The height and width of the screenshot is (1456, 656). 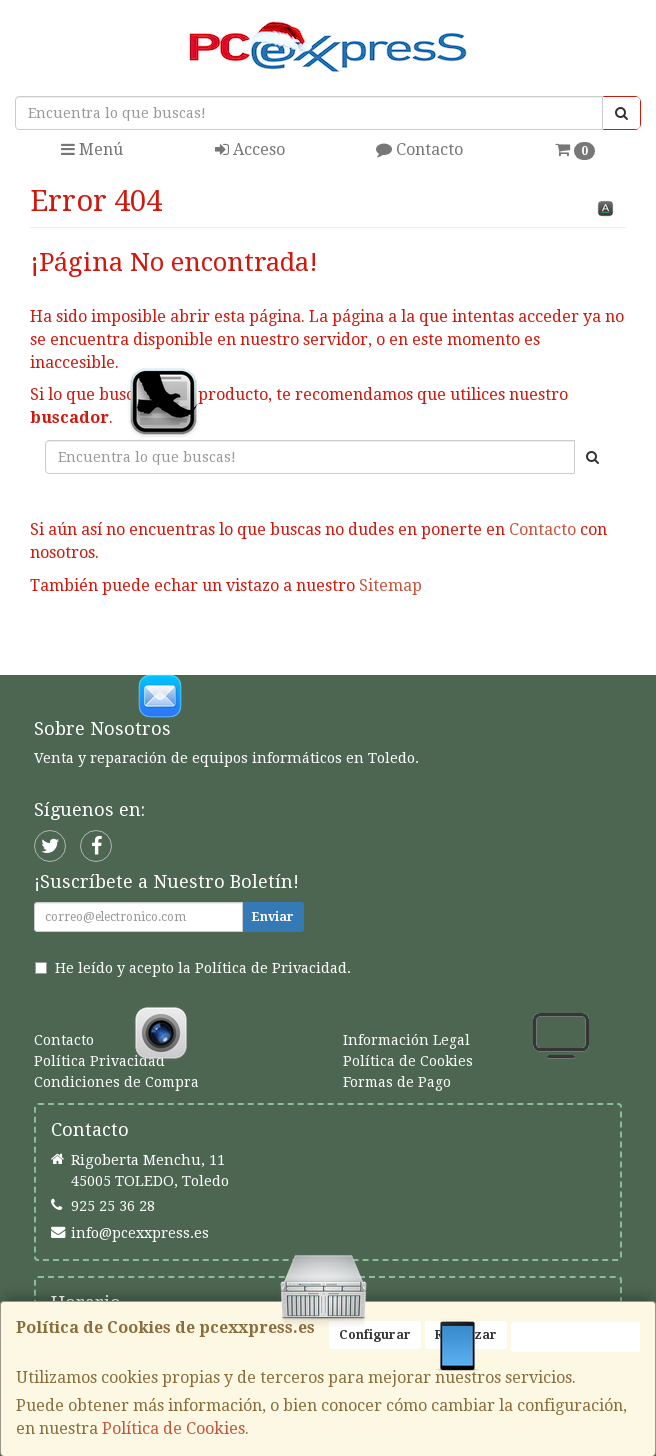 I want to click on open the mail app, so click(x=160, y=696).